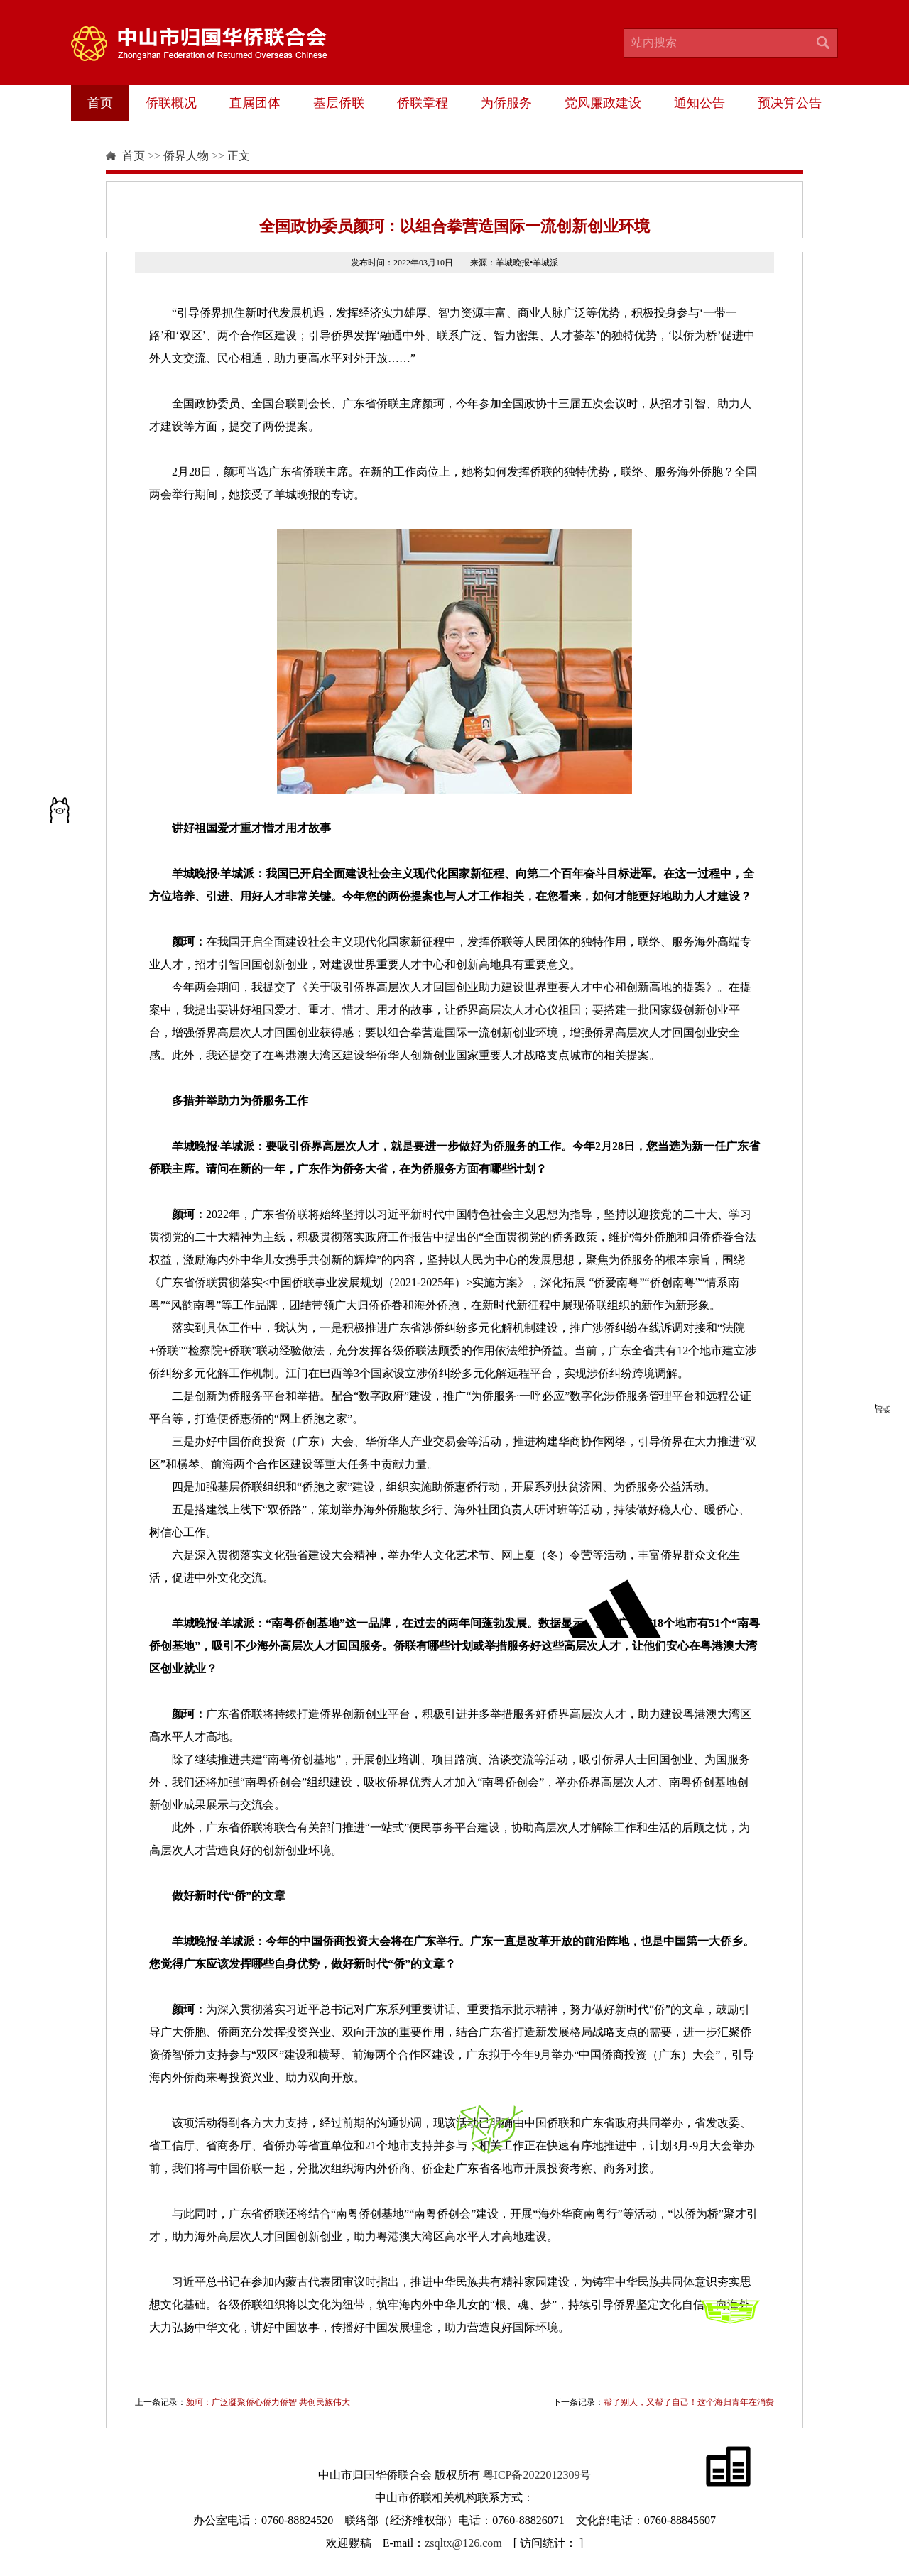 The height and width of the screenshot is (2576, 909). What do you see at coordinates (730, 2312) in the screenshot?
I see `cadillac brand logo` at bounding box center [730, 2312].